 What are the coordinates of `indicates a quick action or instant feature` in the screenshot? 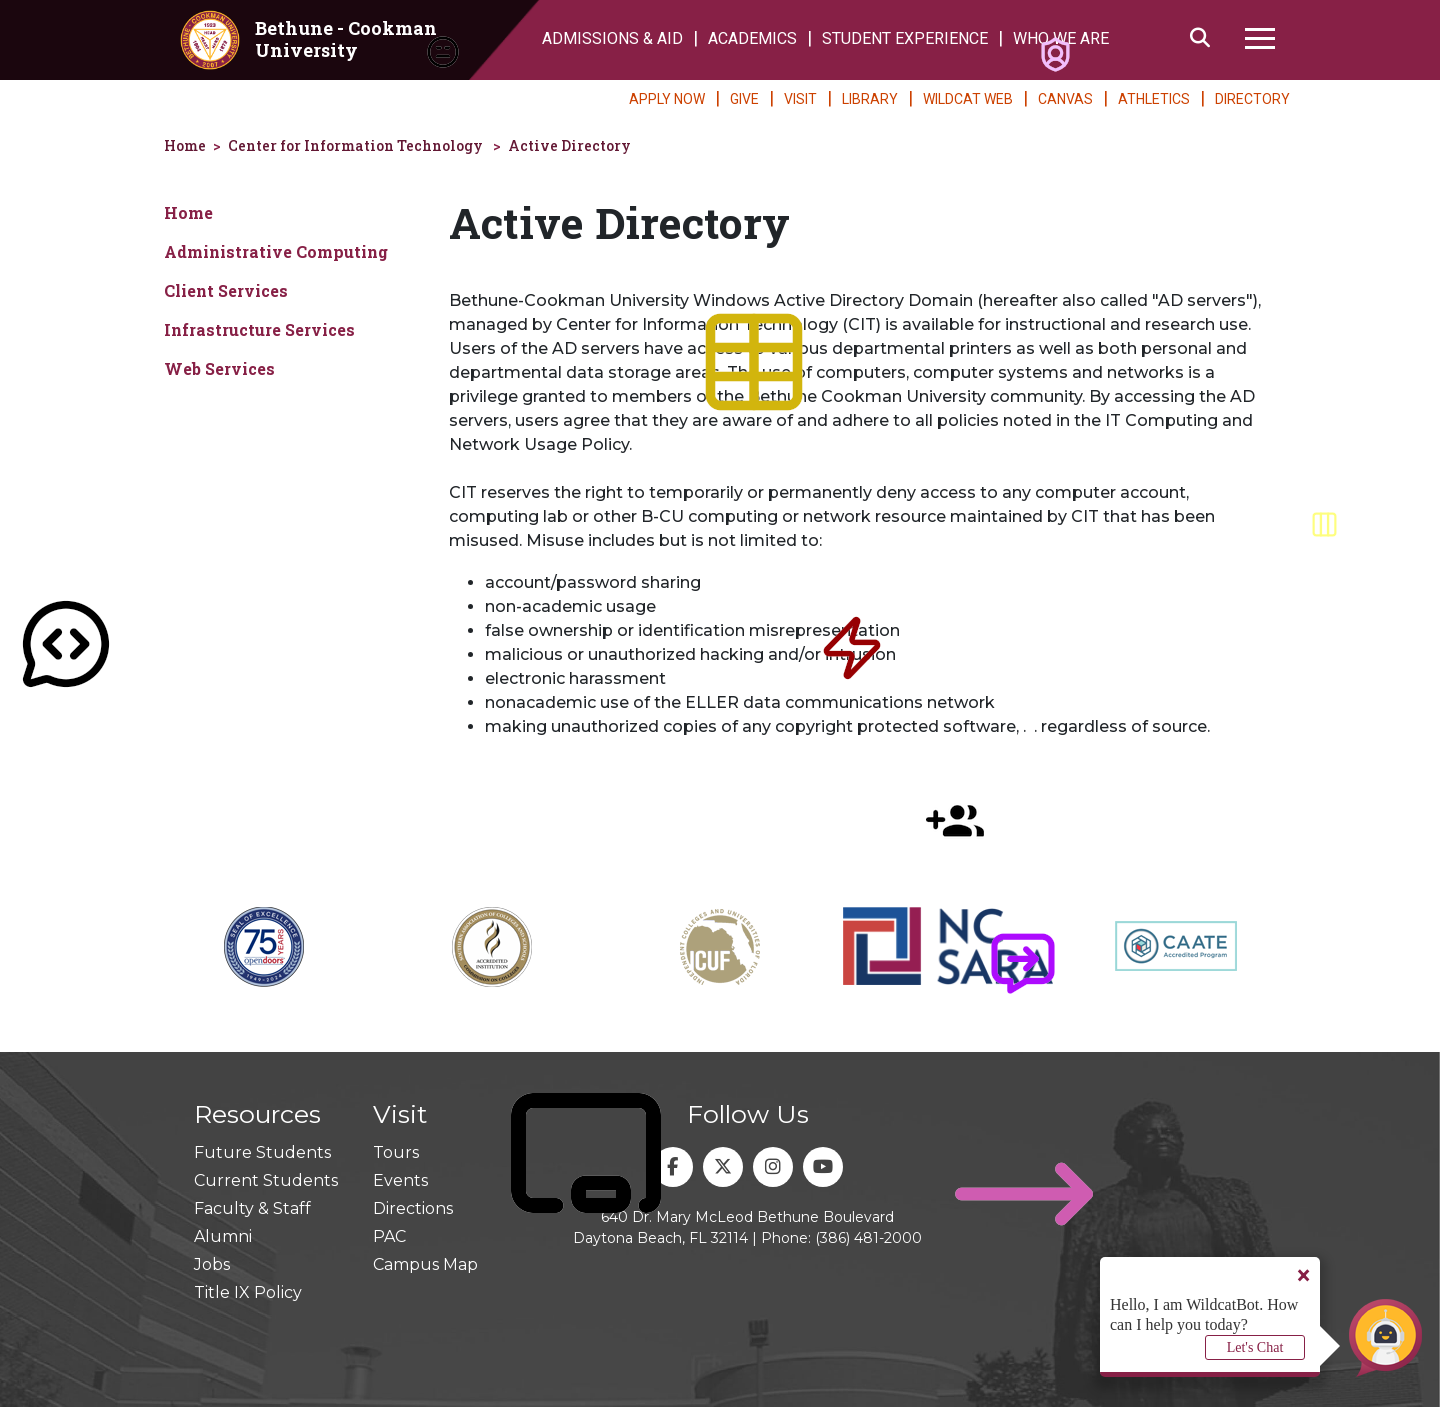 It's located at (852, 648).